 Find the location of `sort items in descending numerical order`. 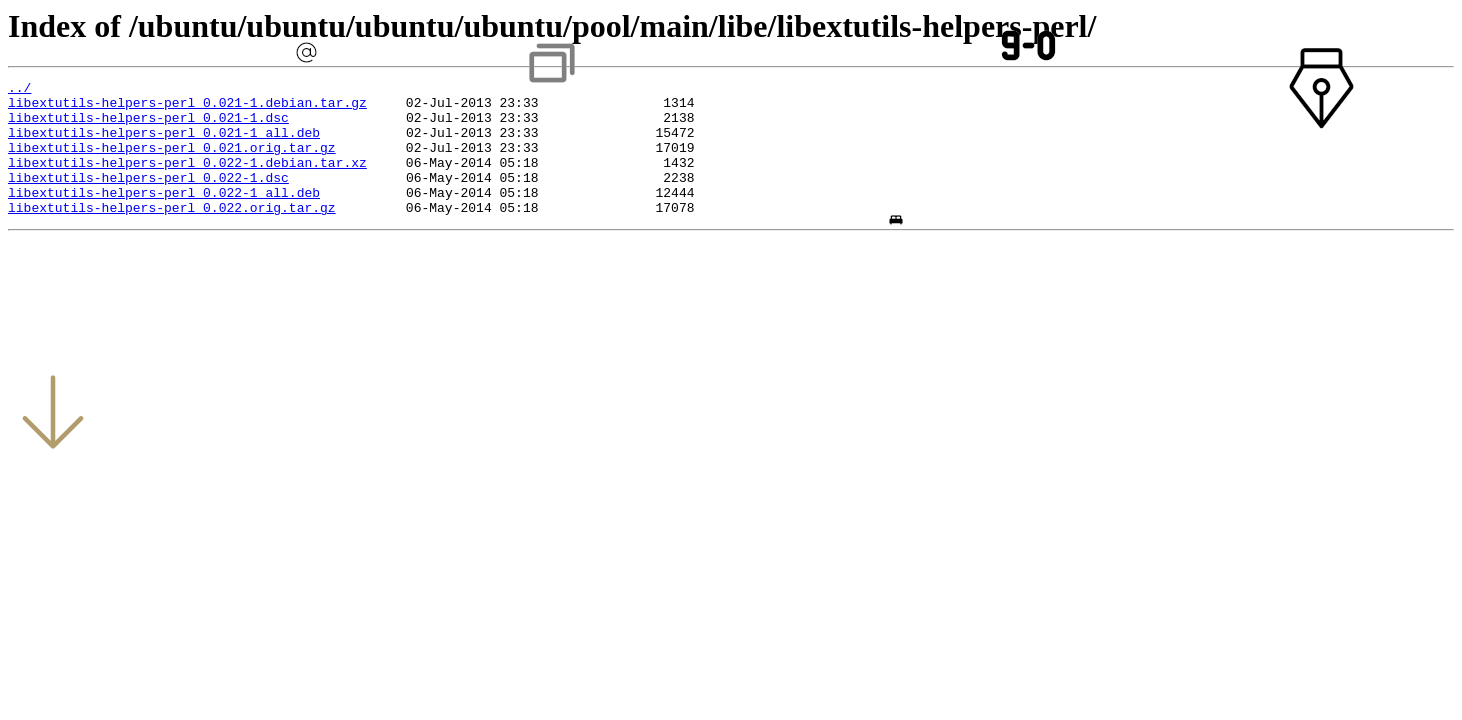

sort items in descending numerical order is located at coordinates (1028, 45).